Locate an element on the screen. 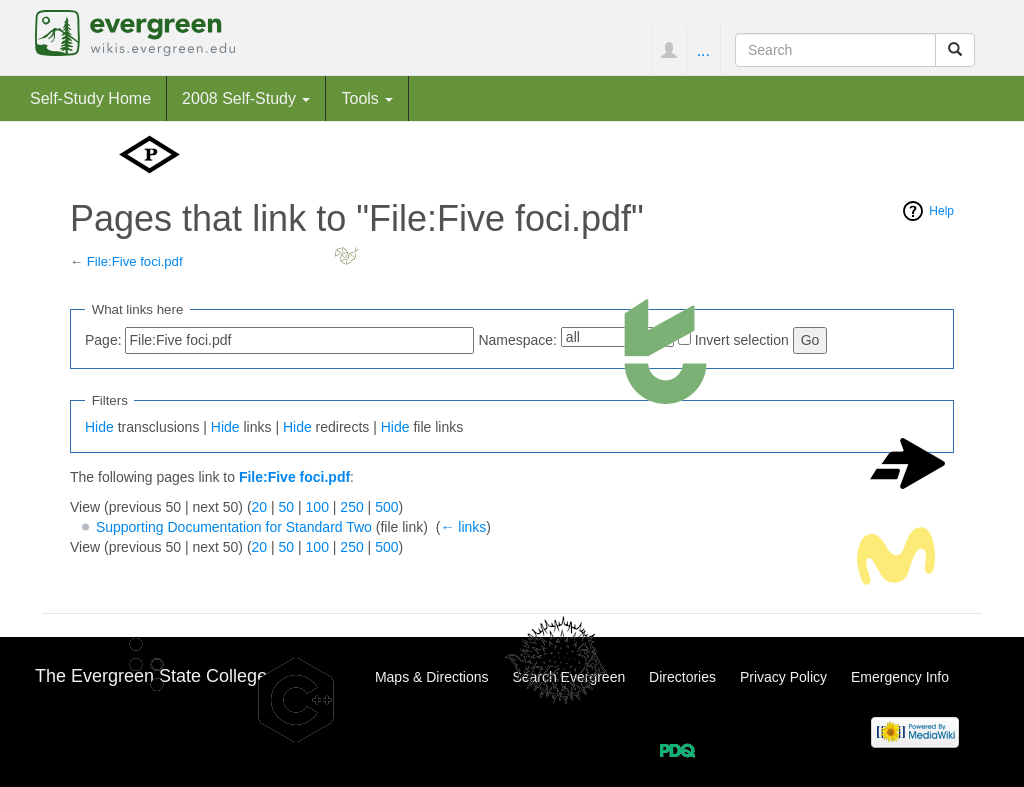  PDQ software logo is located at coordinates (677, 750).